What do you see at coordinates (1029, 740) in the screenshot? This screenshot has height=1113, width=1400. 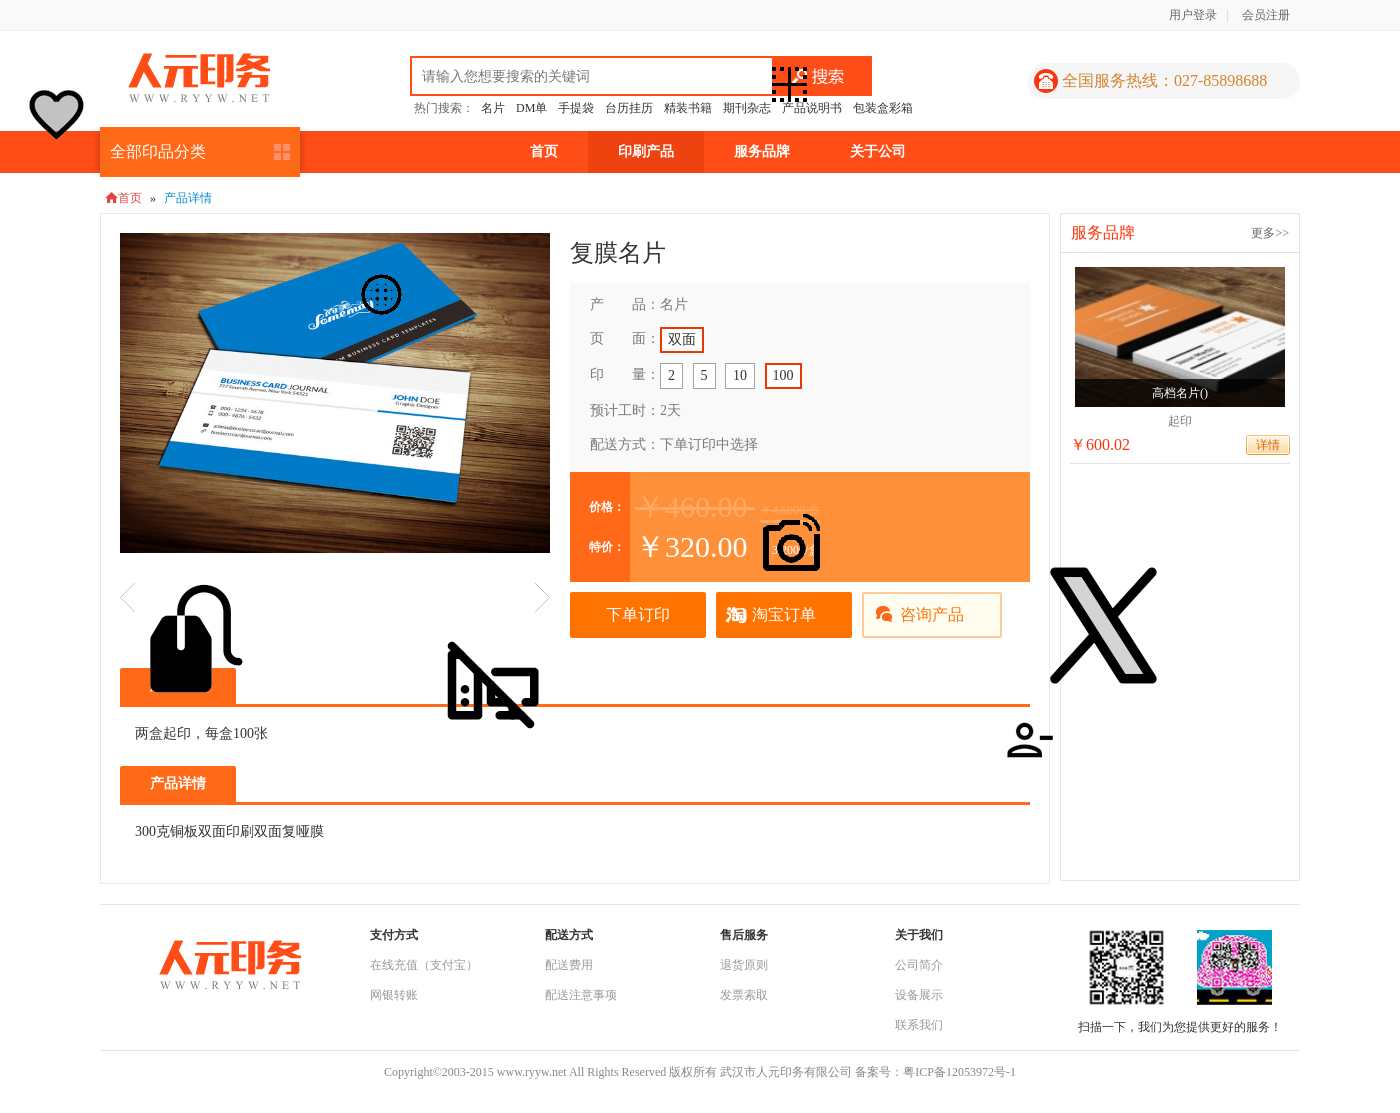 I see `remove a contact or friend` at bounding box center [1029, 740].